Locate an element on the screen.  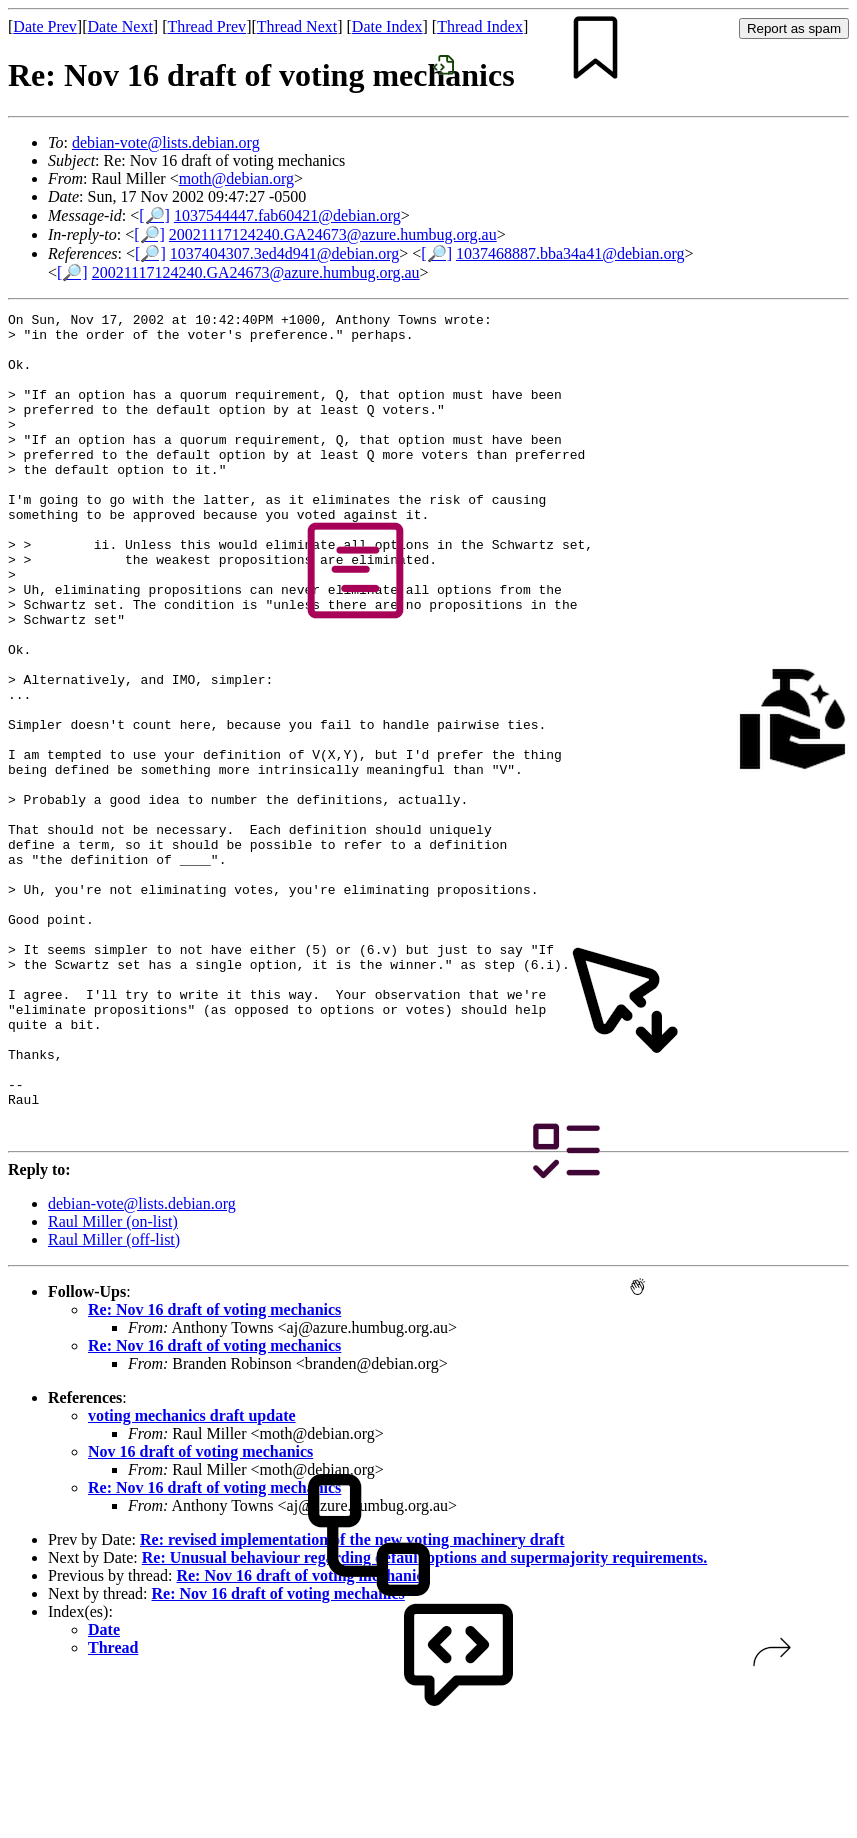
applaud or show appreciation is located at coordinates (637, 1286).